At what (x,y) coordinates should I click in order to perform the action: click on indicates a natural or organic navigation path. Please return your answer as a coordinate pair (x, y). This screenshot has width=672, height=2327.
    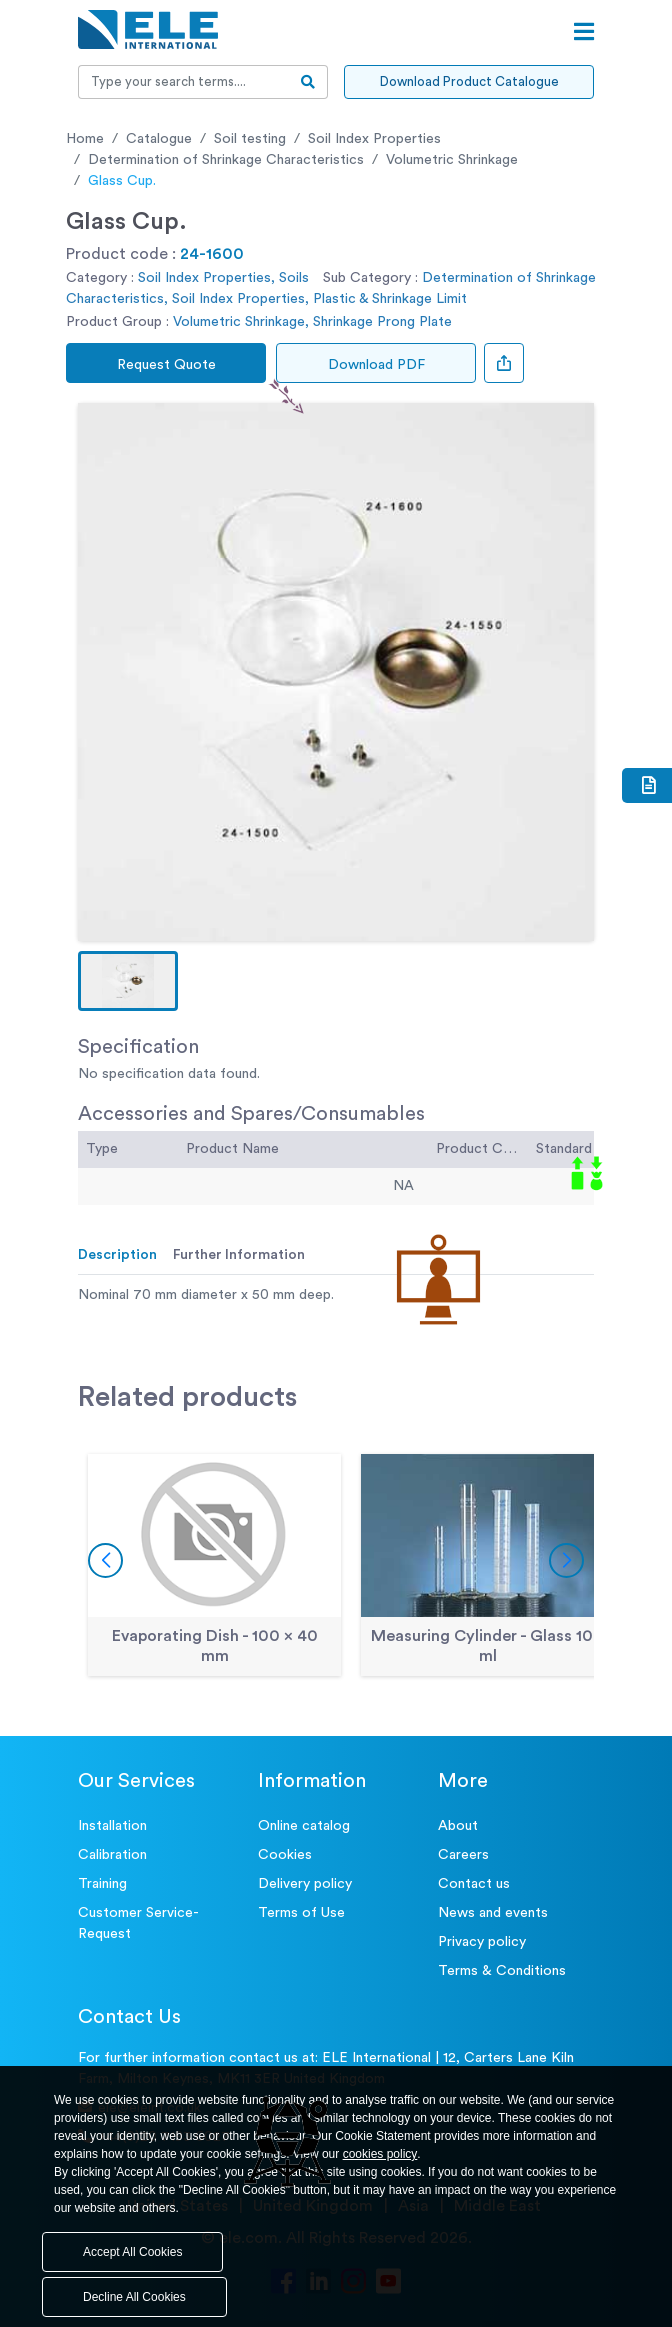
    Looking at the image, I should click on (286, 396).